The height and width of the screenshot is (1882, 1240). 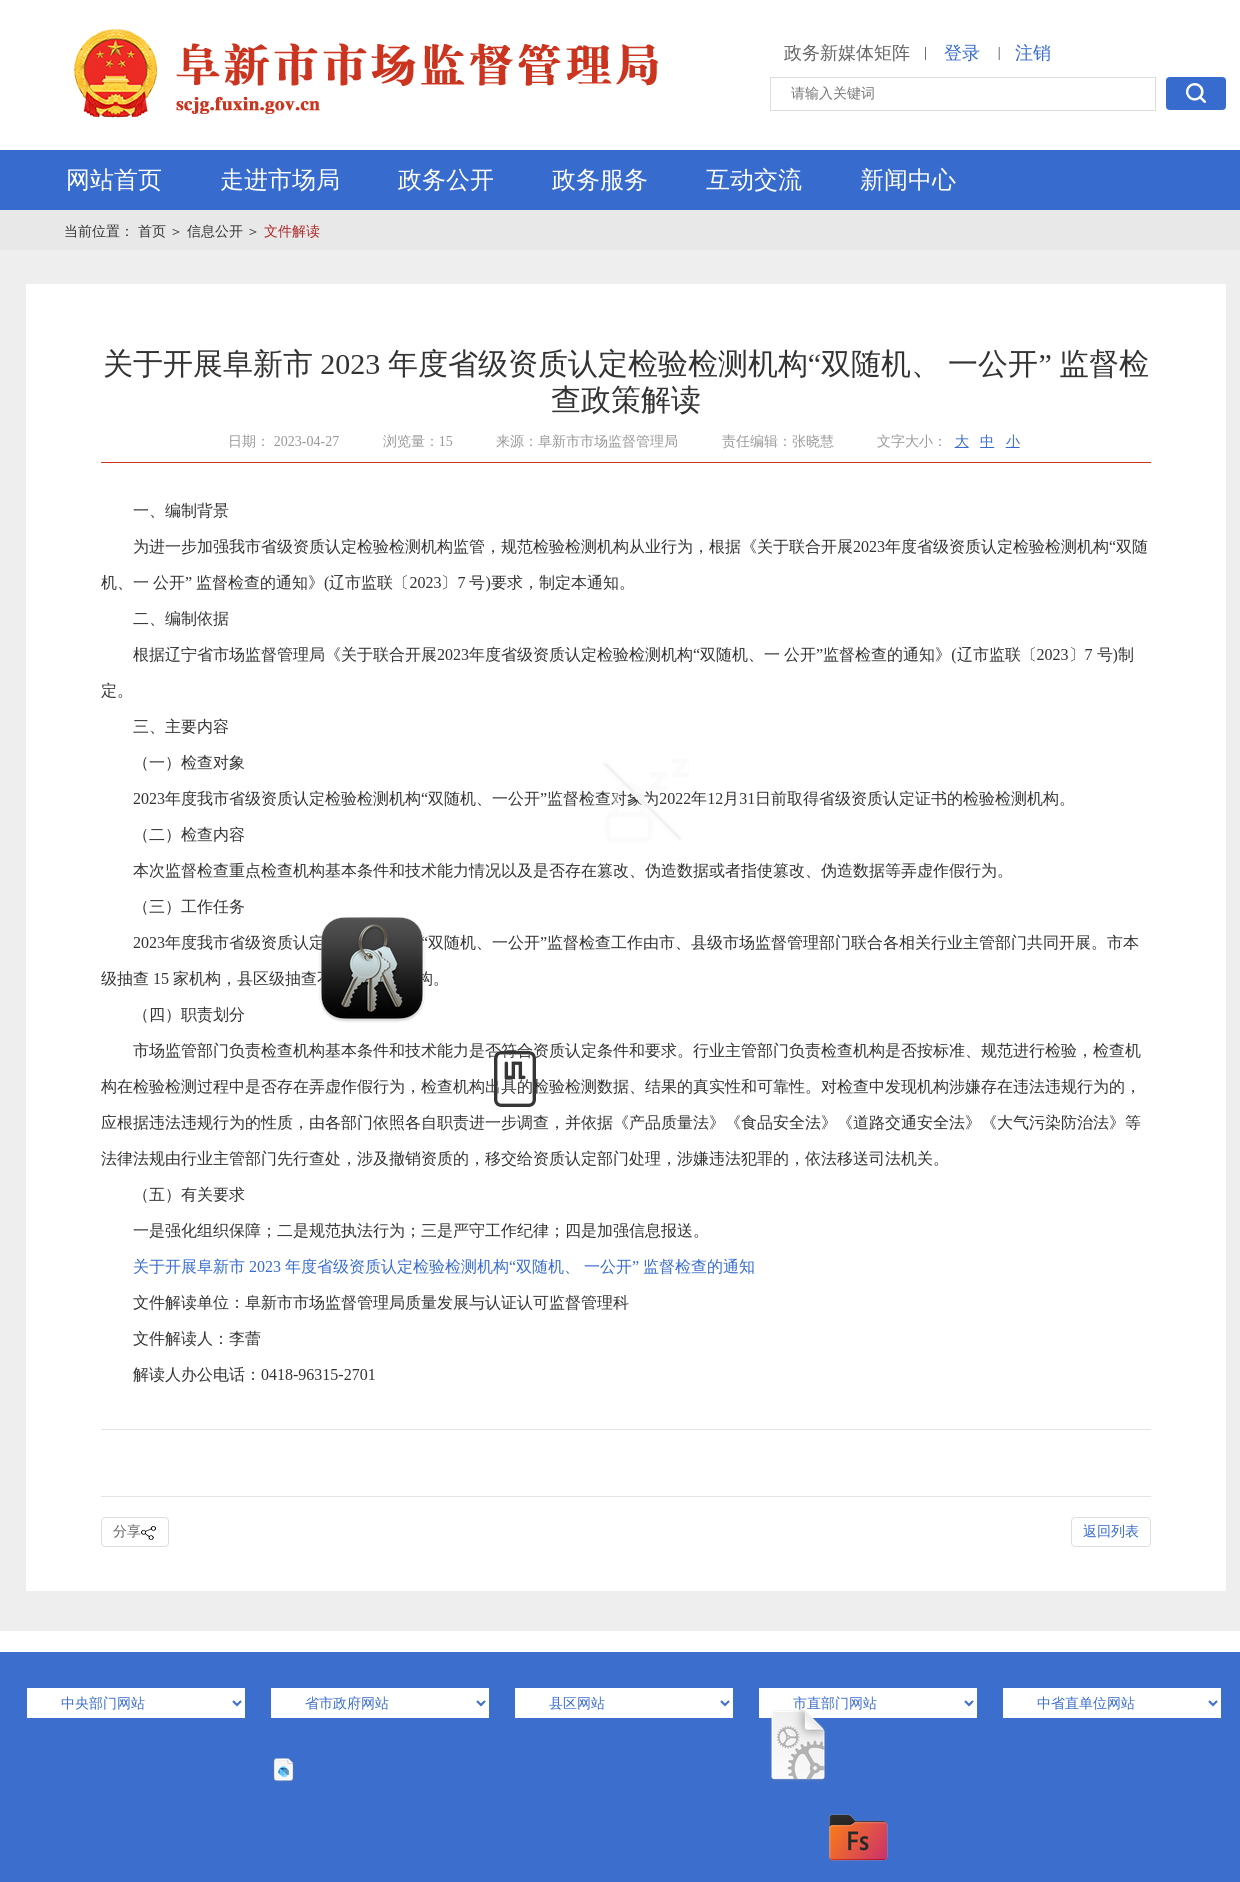 What do you see at coordinates (283, 1769) in the screenshot?
I see `dart programming language source file` at bounding box center [283, 1769].